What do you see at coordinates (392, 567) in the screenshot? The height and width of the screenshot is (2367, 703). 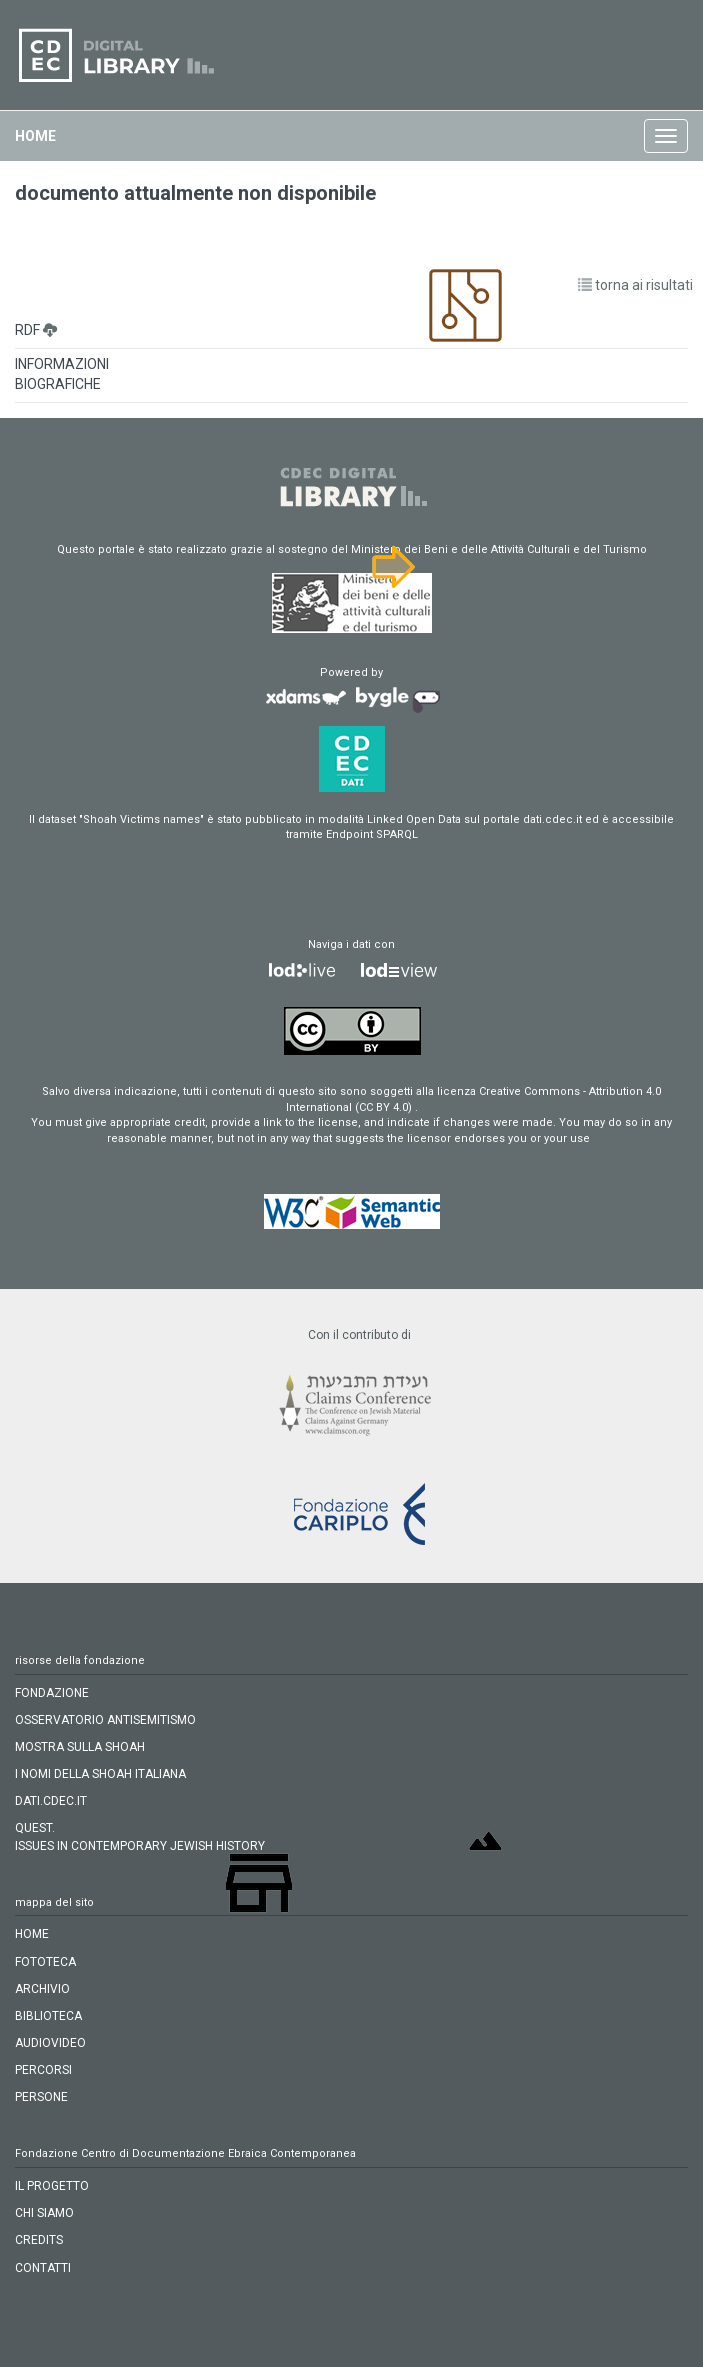 I see `navigate to the next item or step` at bounding box center [392, 567].